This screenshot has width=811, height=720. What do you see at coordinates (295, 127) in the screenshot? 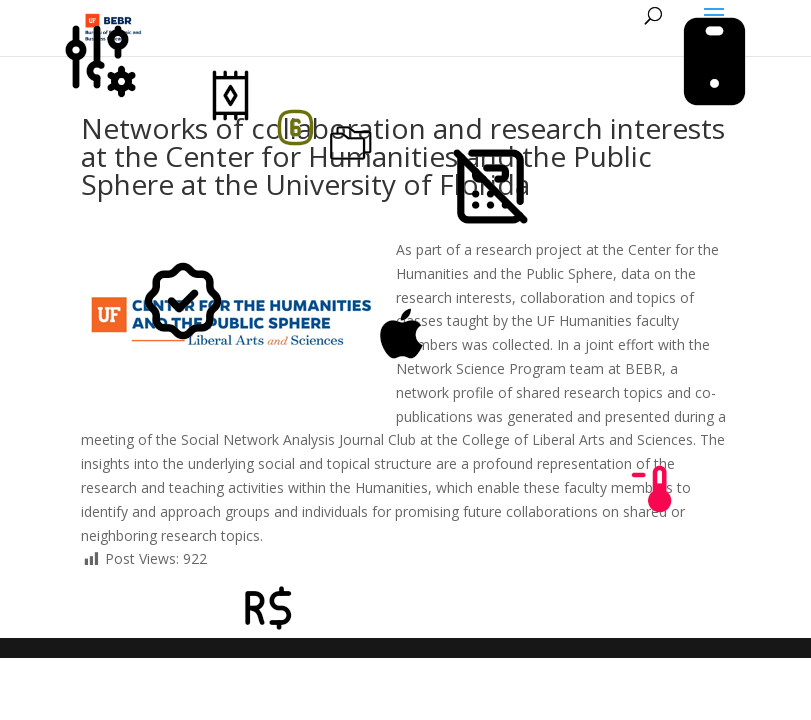
I see `indicates step 6 in a multi-step process` at bounding box center [295, 127].